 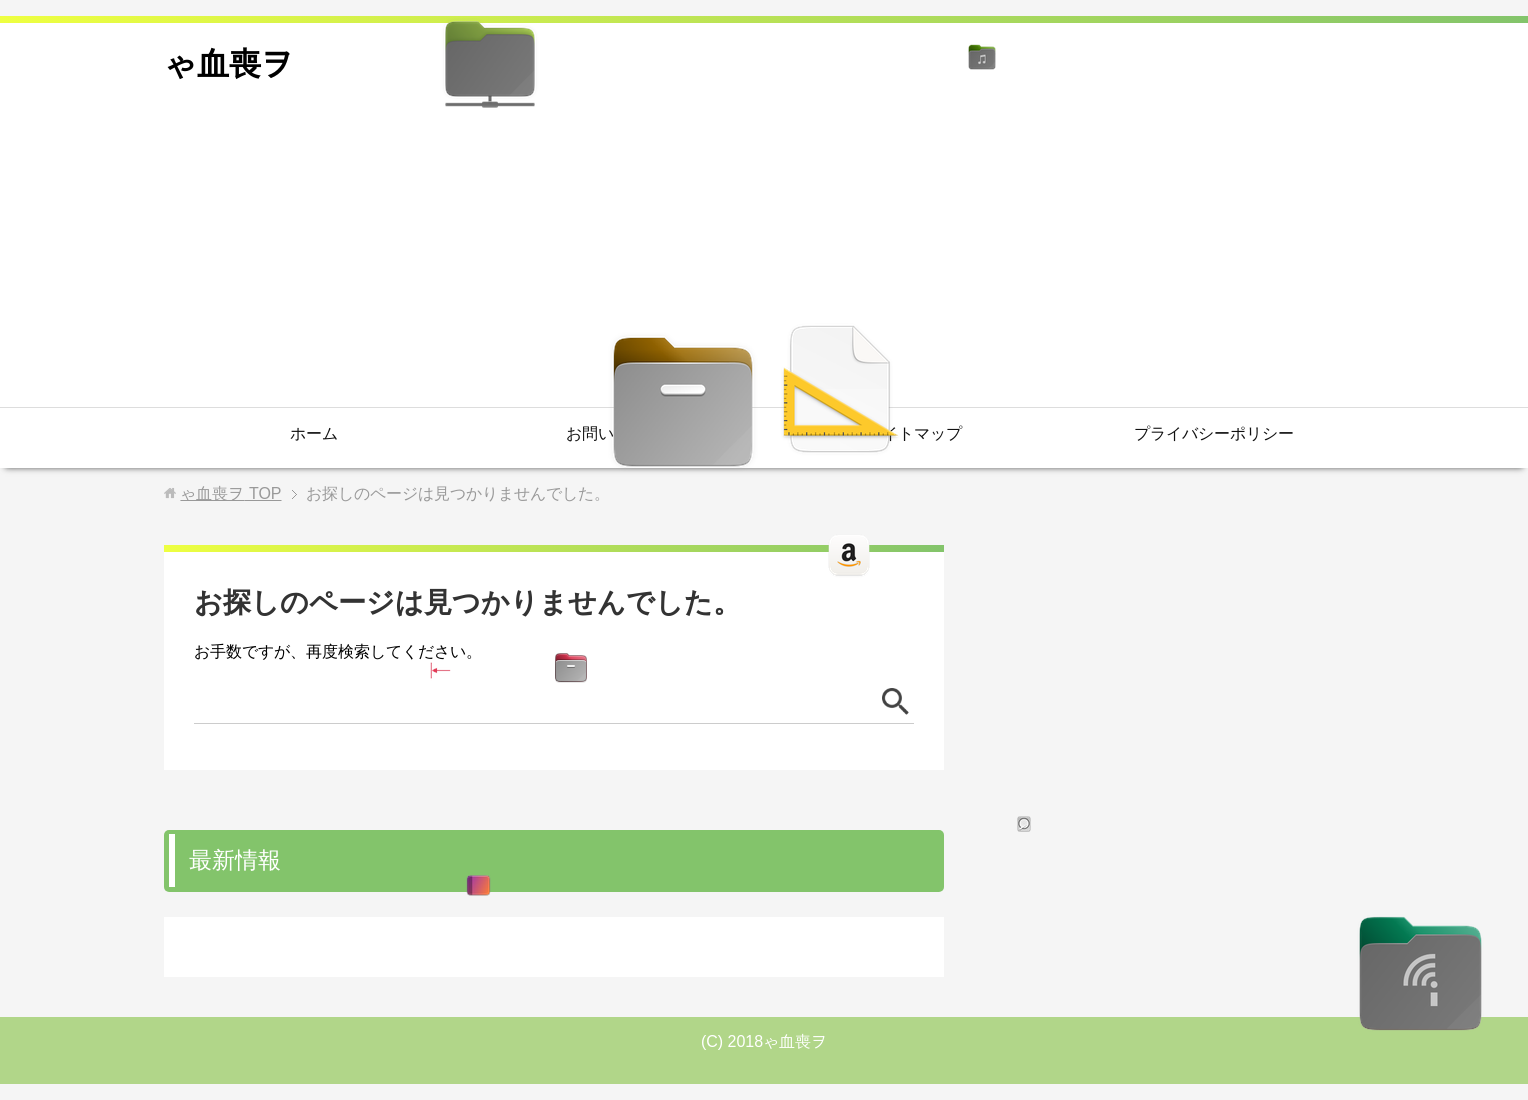 What do you see at coordinates (440, 670) in the screenshot?
I see `go to the first item in a list or sequence` at bounding box center [440, 670].